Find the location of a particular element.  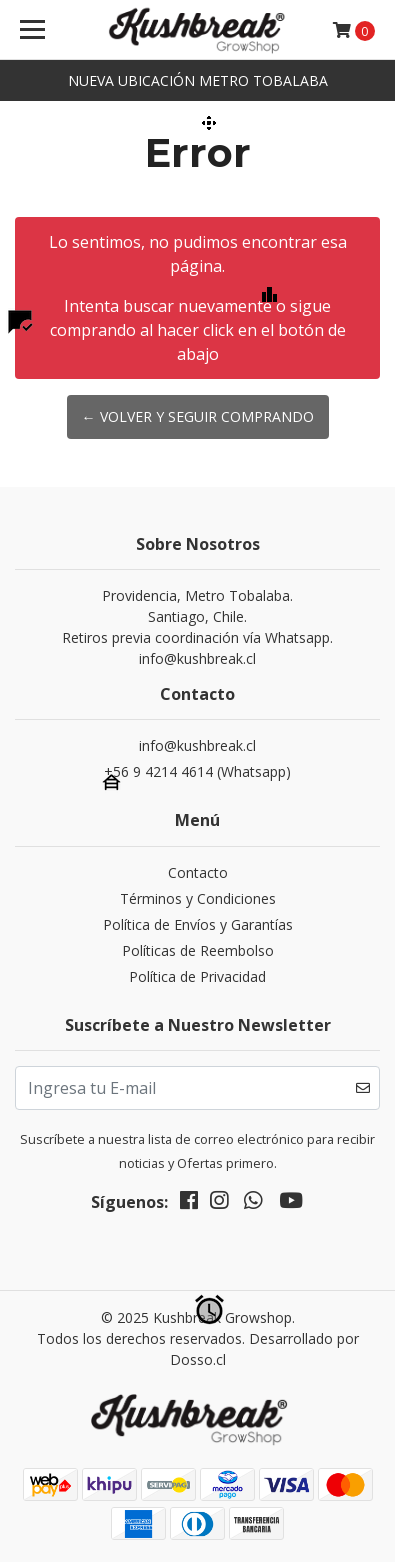

view home exterior or siding options is located at coordinates (111, 782).